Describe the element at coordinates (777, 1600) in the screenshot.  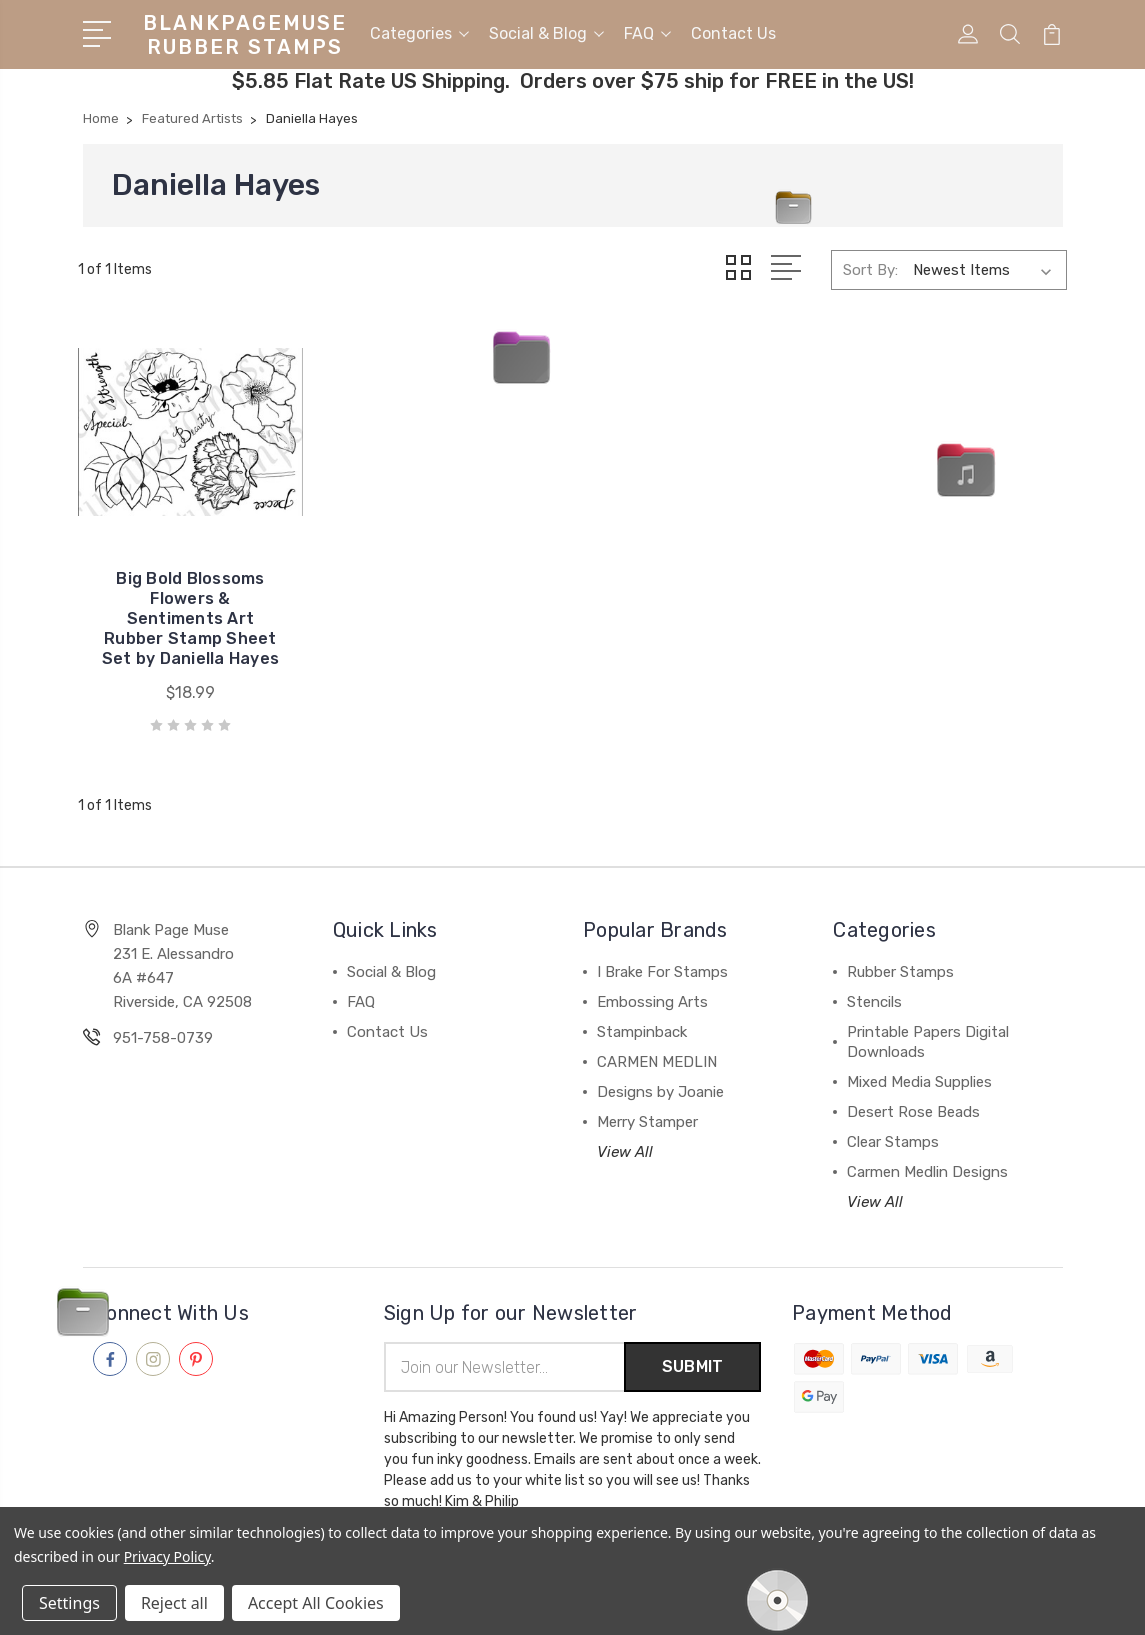
I see `indicates a CD-R or recordable disc media` at that location.